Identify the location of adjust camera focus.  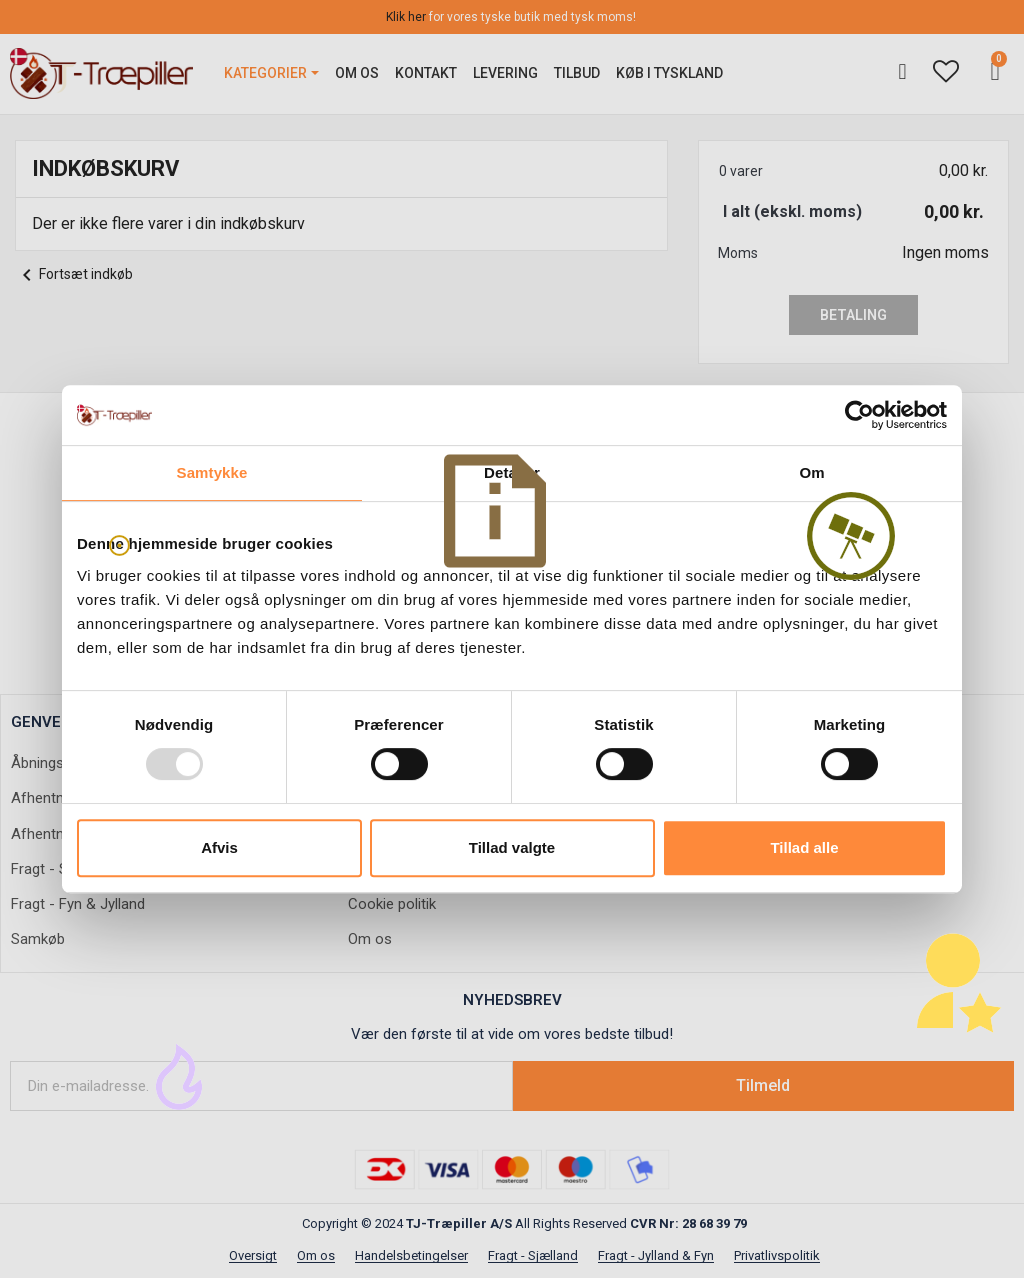
(119, 545).